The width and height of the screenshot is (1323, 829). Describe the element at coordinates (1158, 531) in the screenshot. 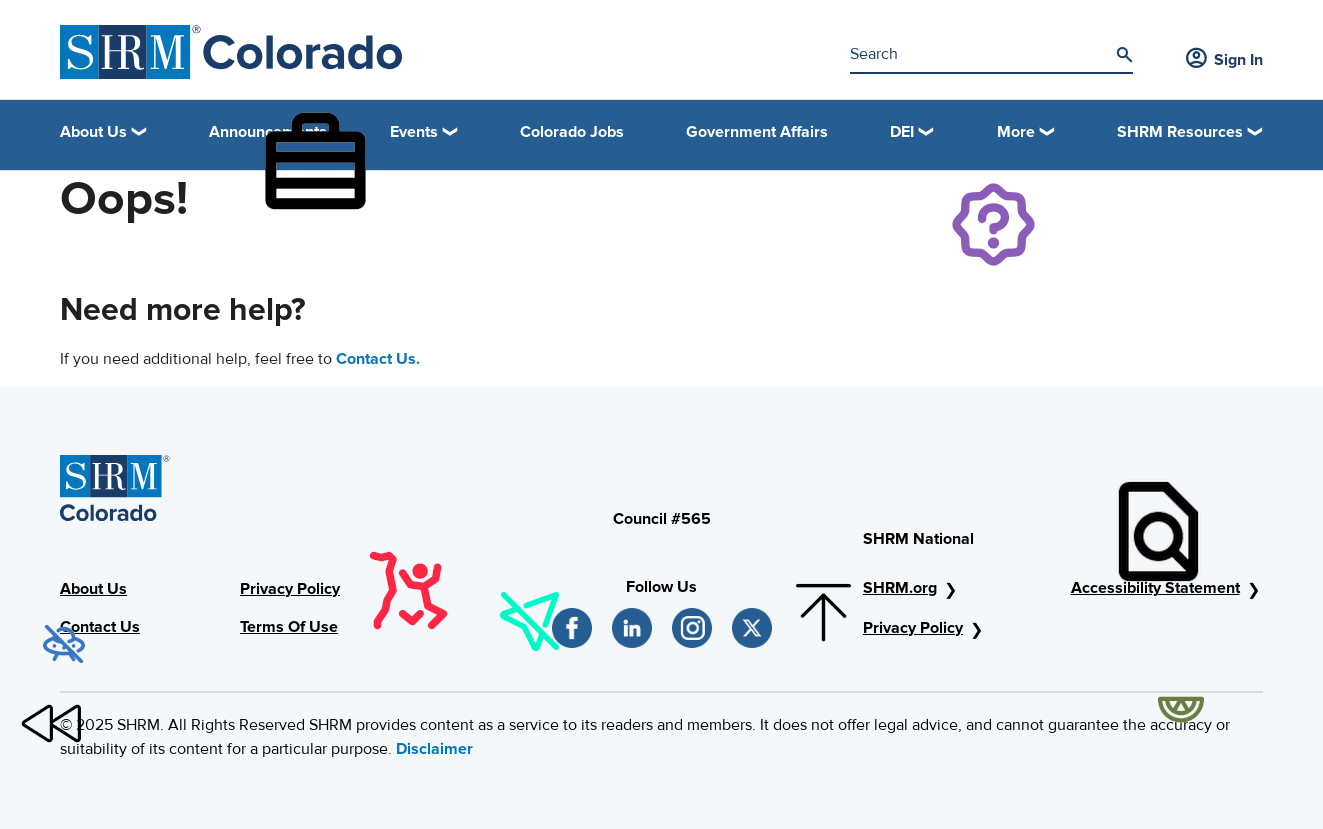

I see `search within the current document` at that location.